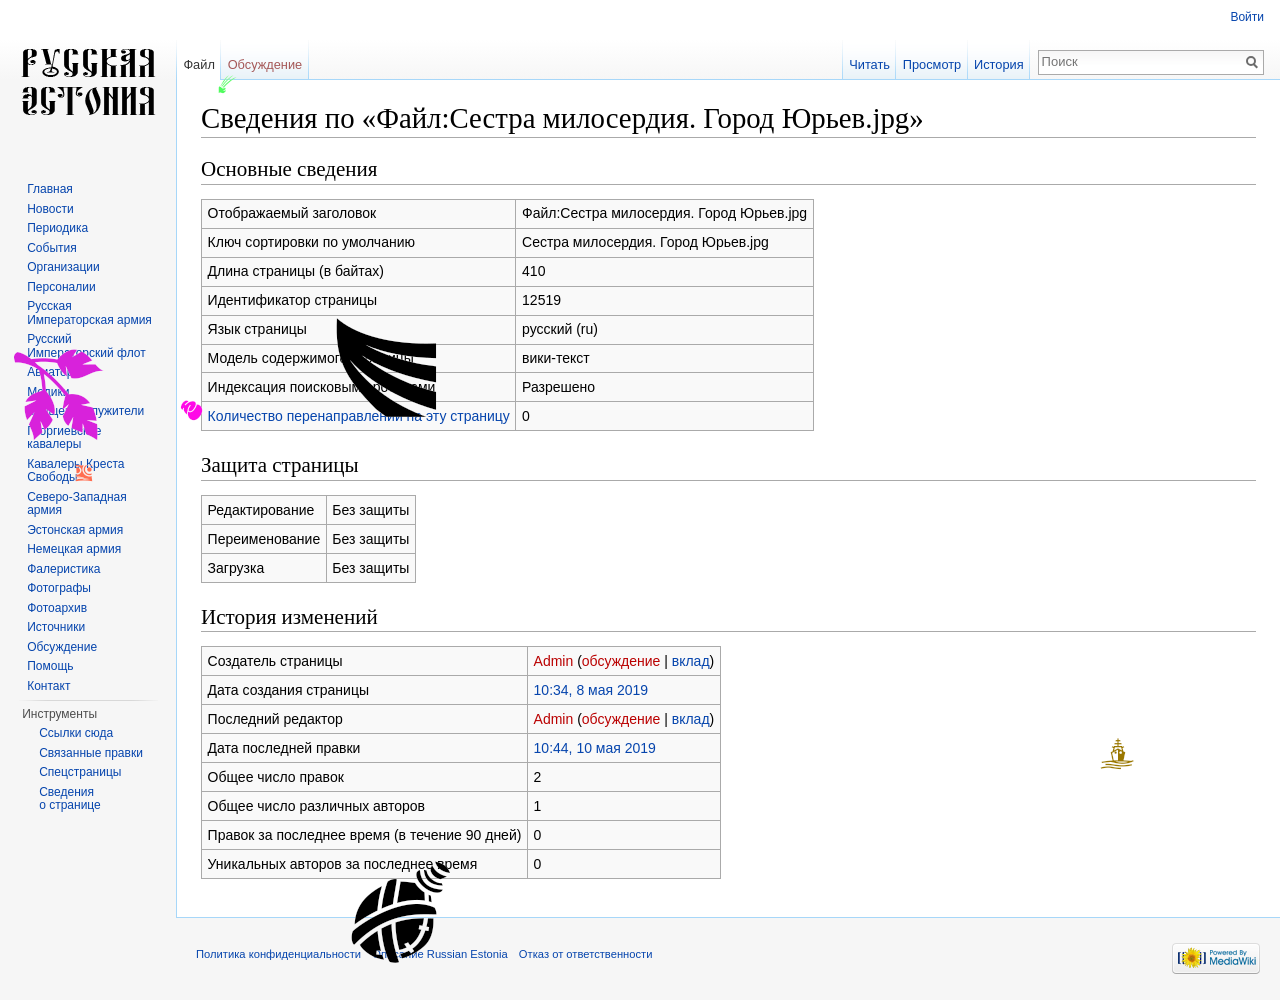  Describe the element at coordinates (401, 912) in the screenshot. I see `use a potion or consumable item` at that location.